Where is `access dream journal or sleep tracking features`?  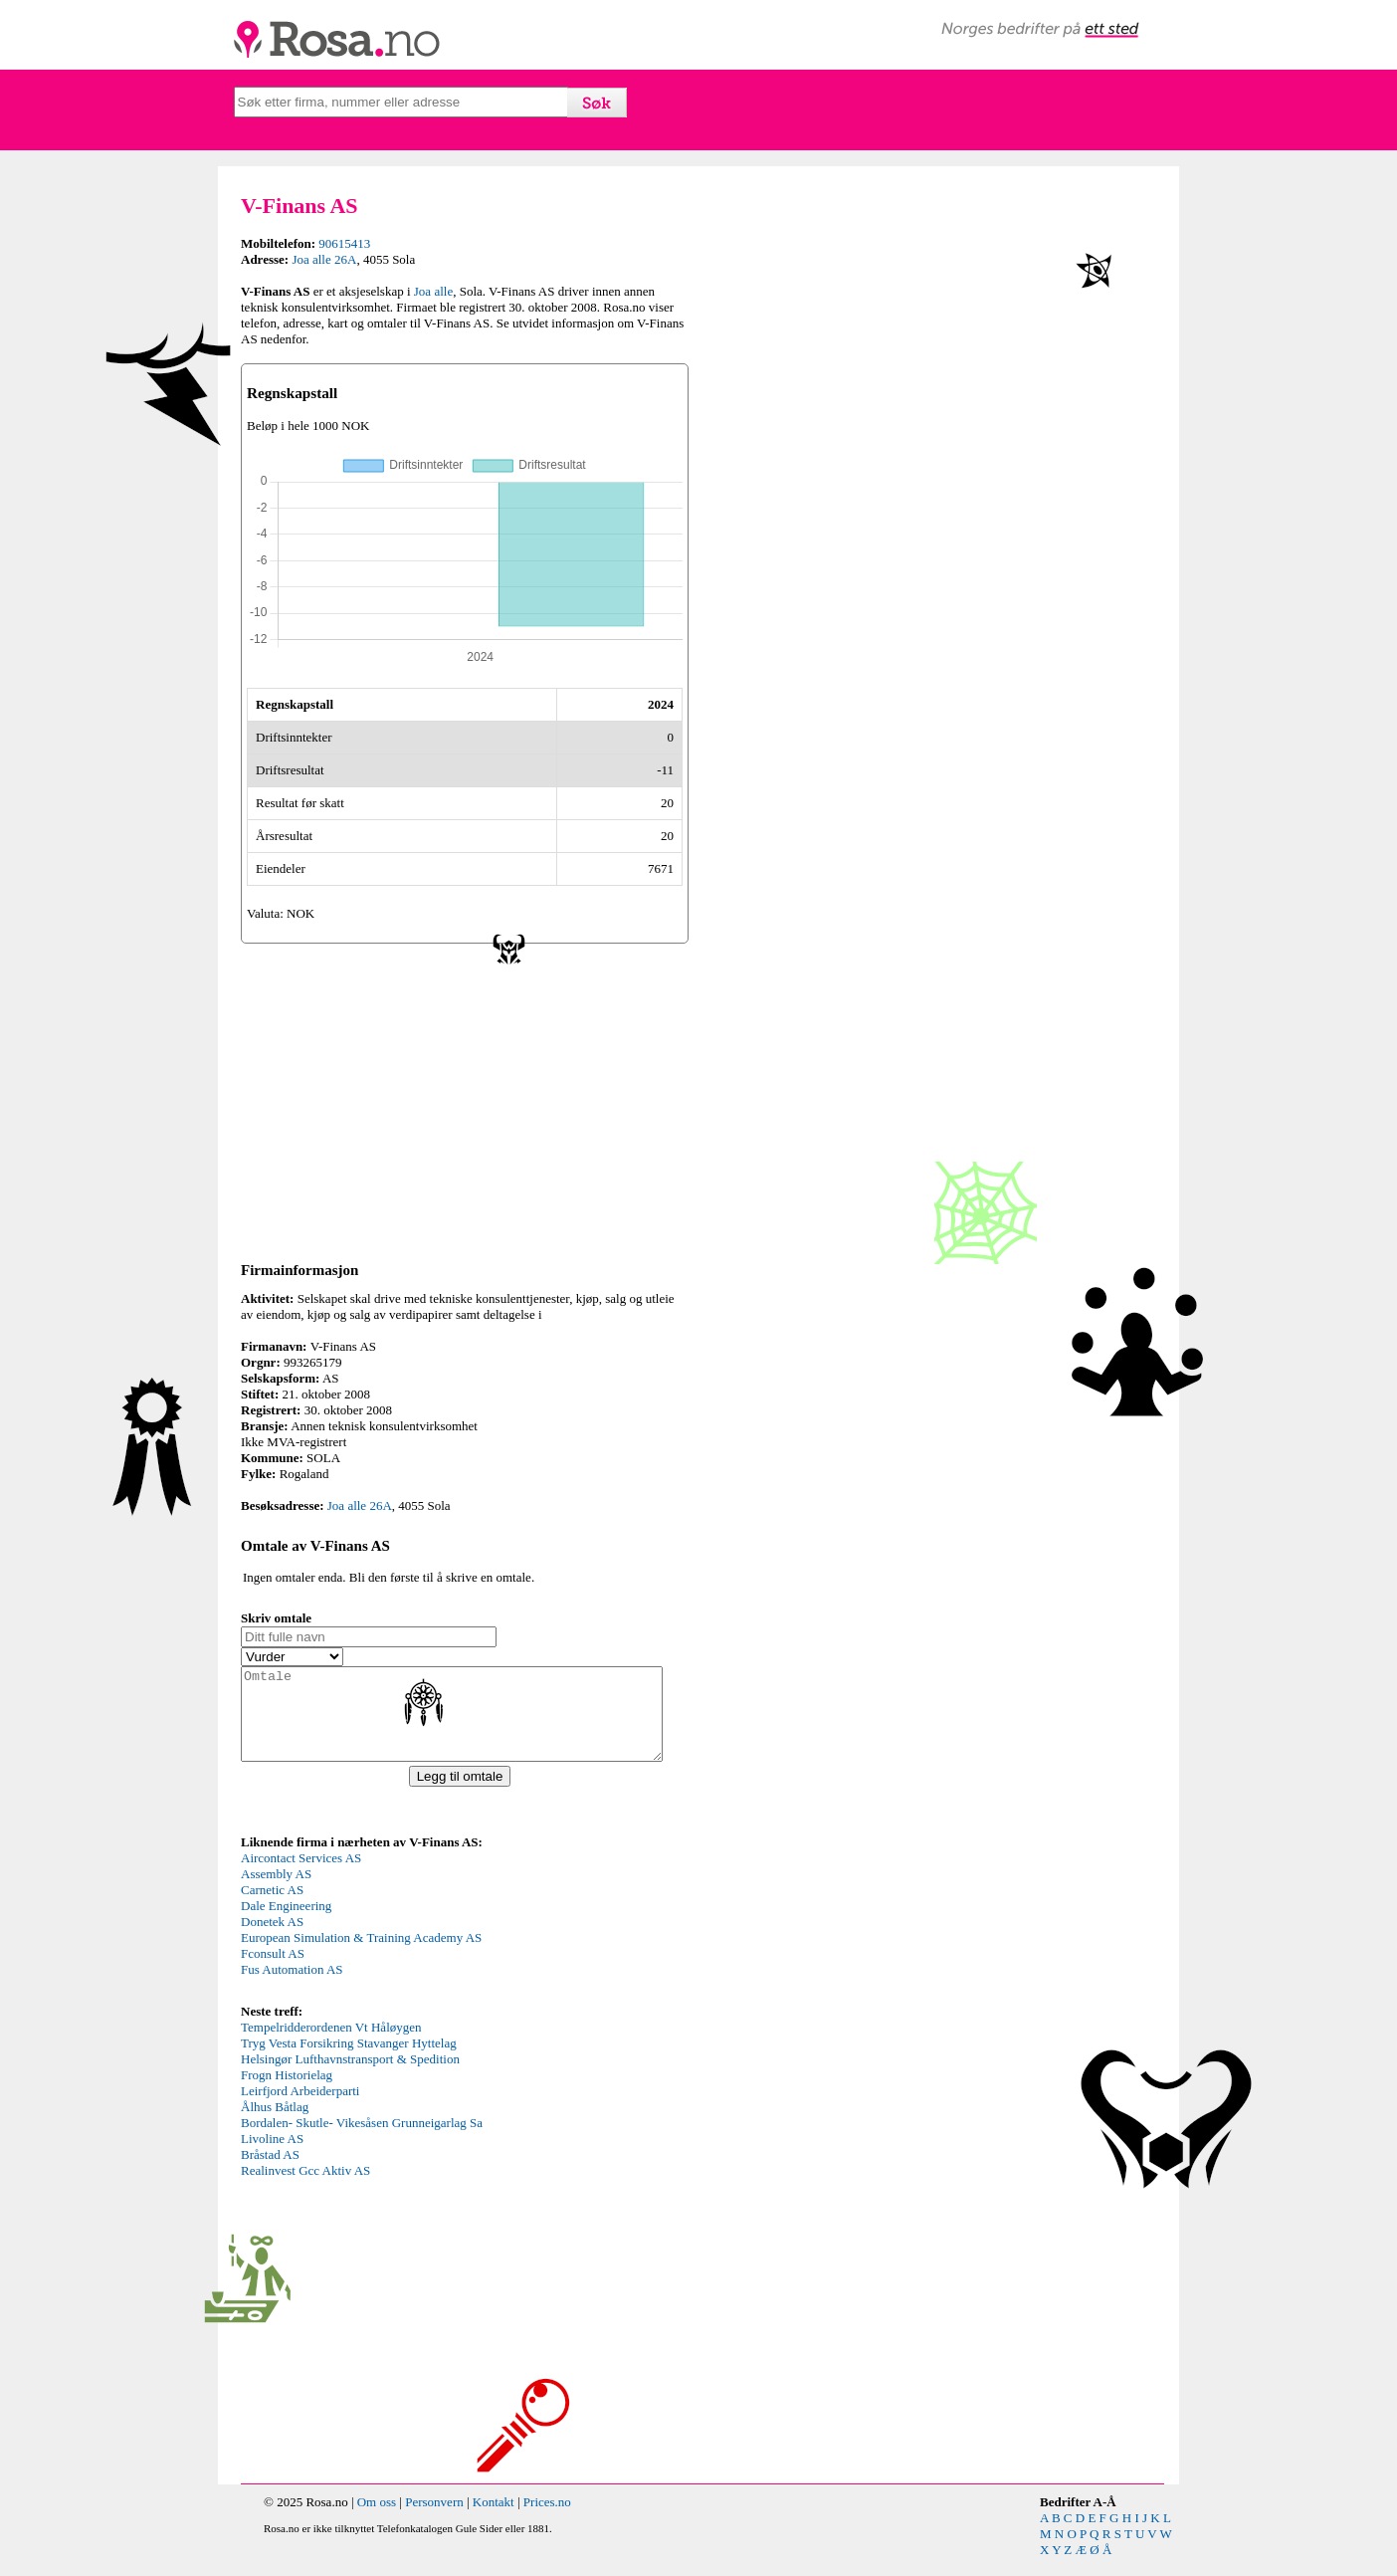
access dream journal or sleep tracking features is located at coordinates (423, 1702).